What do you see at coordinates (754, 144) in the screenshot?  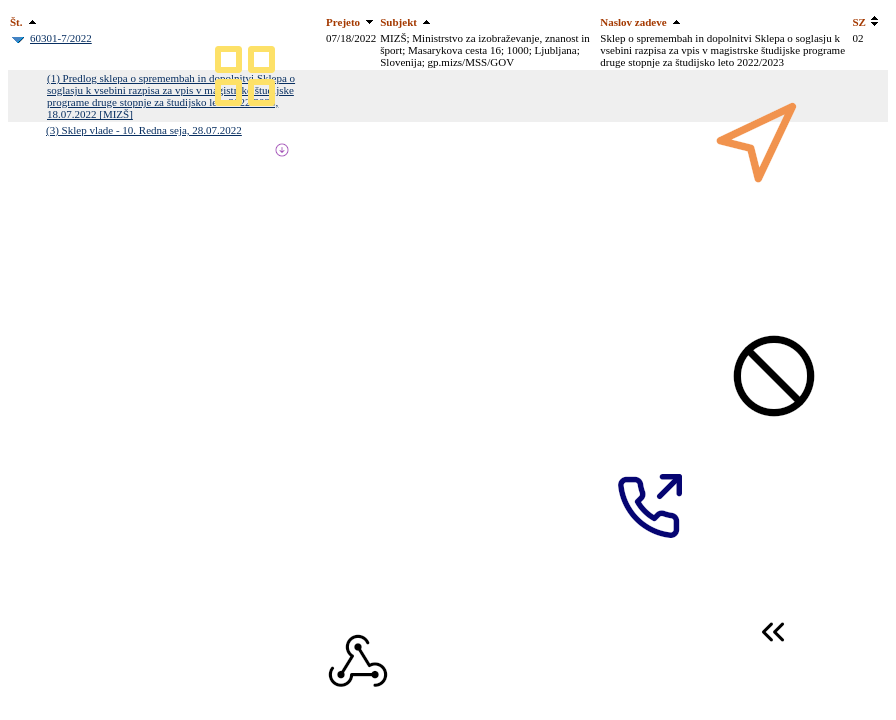 I see `access navigation or directions` at bounding box center [754, 144].